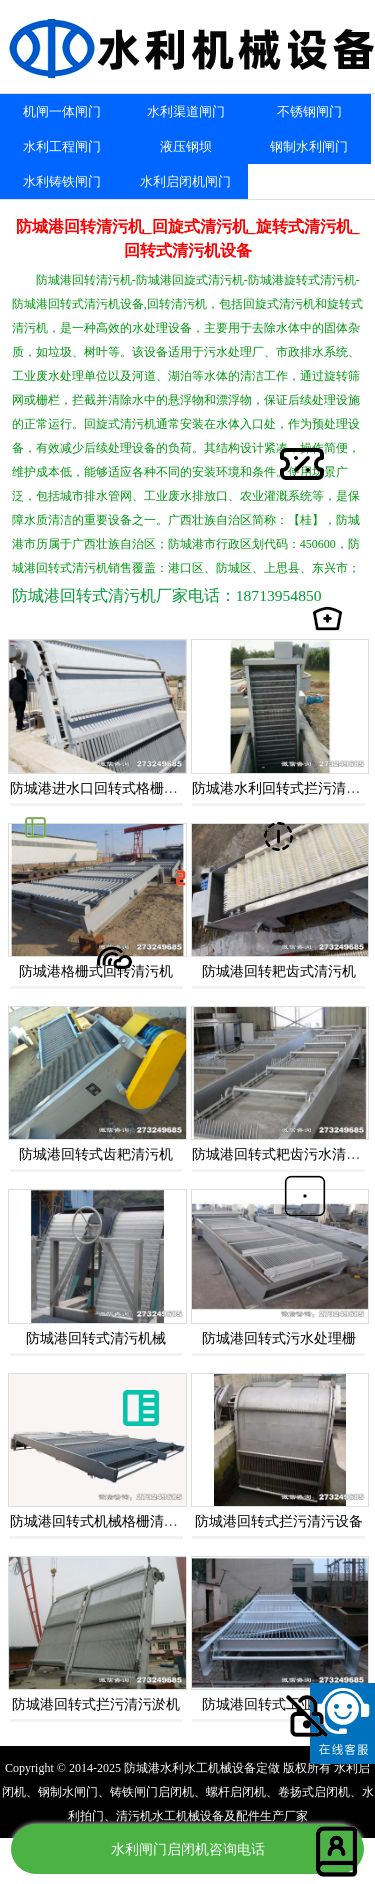  I want to click on view contact directory, so click(336, 1851).